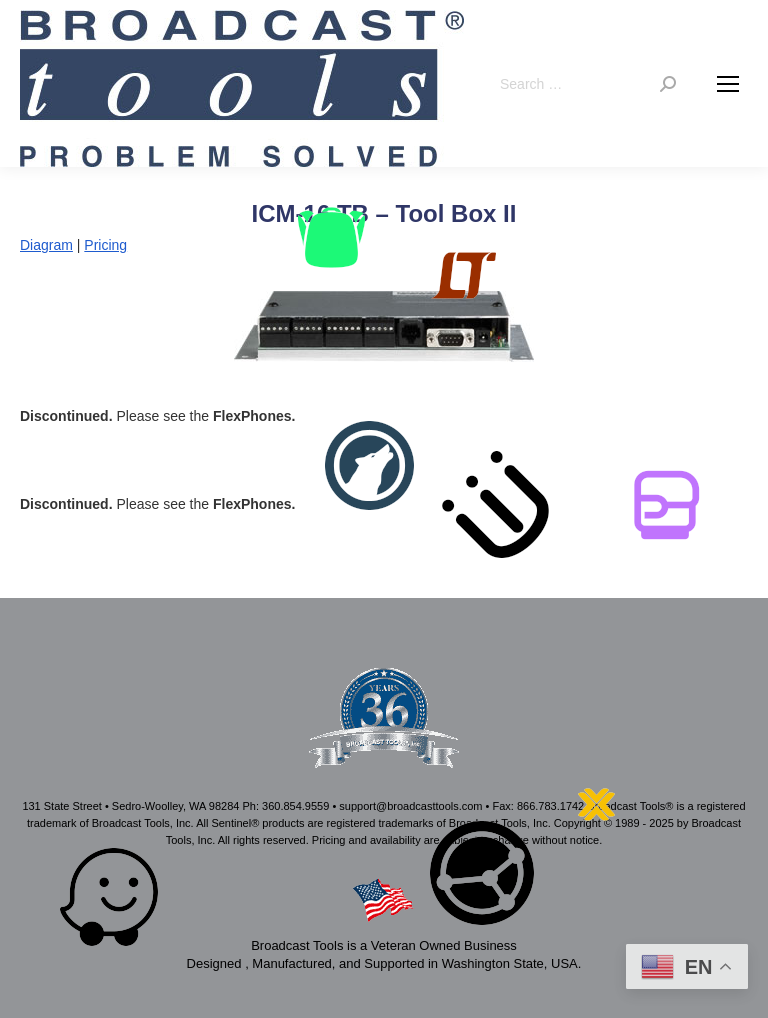  Describe the element at coordinates (495, 504) in the screenshot. I see `i3 window manager logo` at that location.